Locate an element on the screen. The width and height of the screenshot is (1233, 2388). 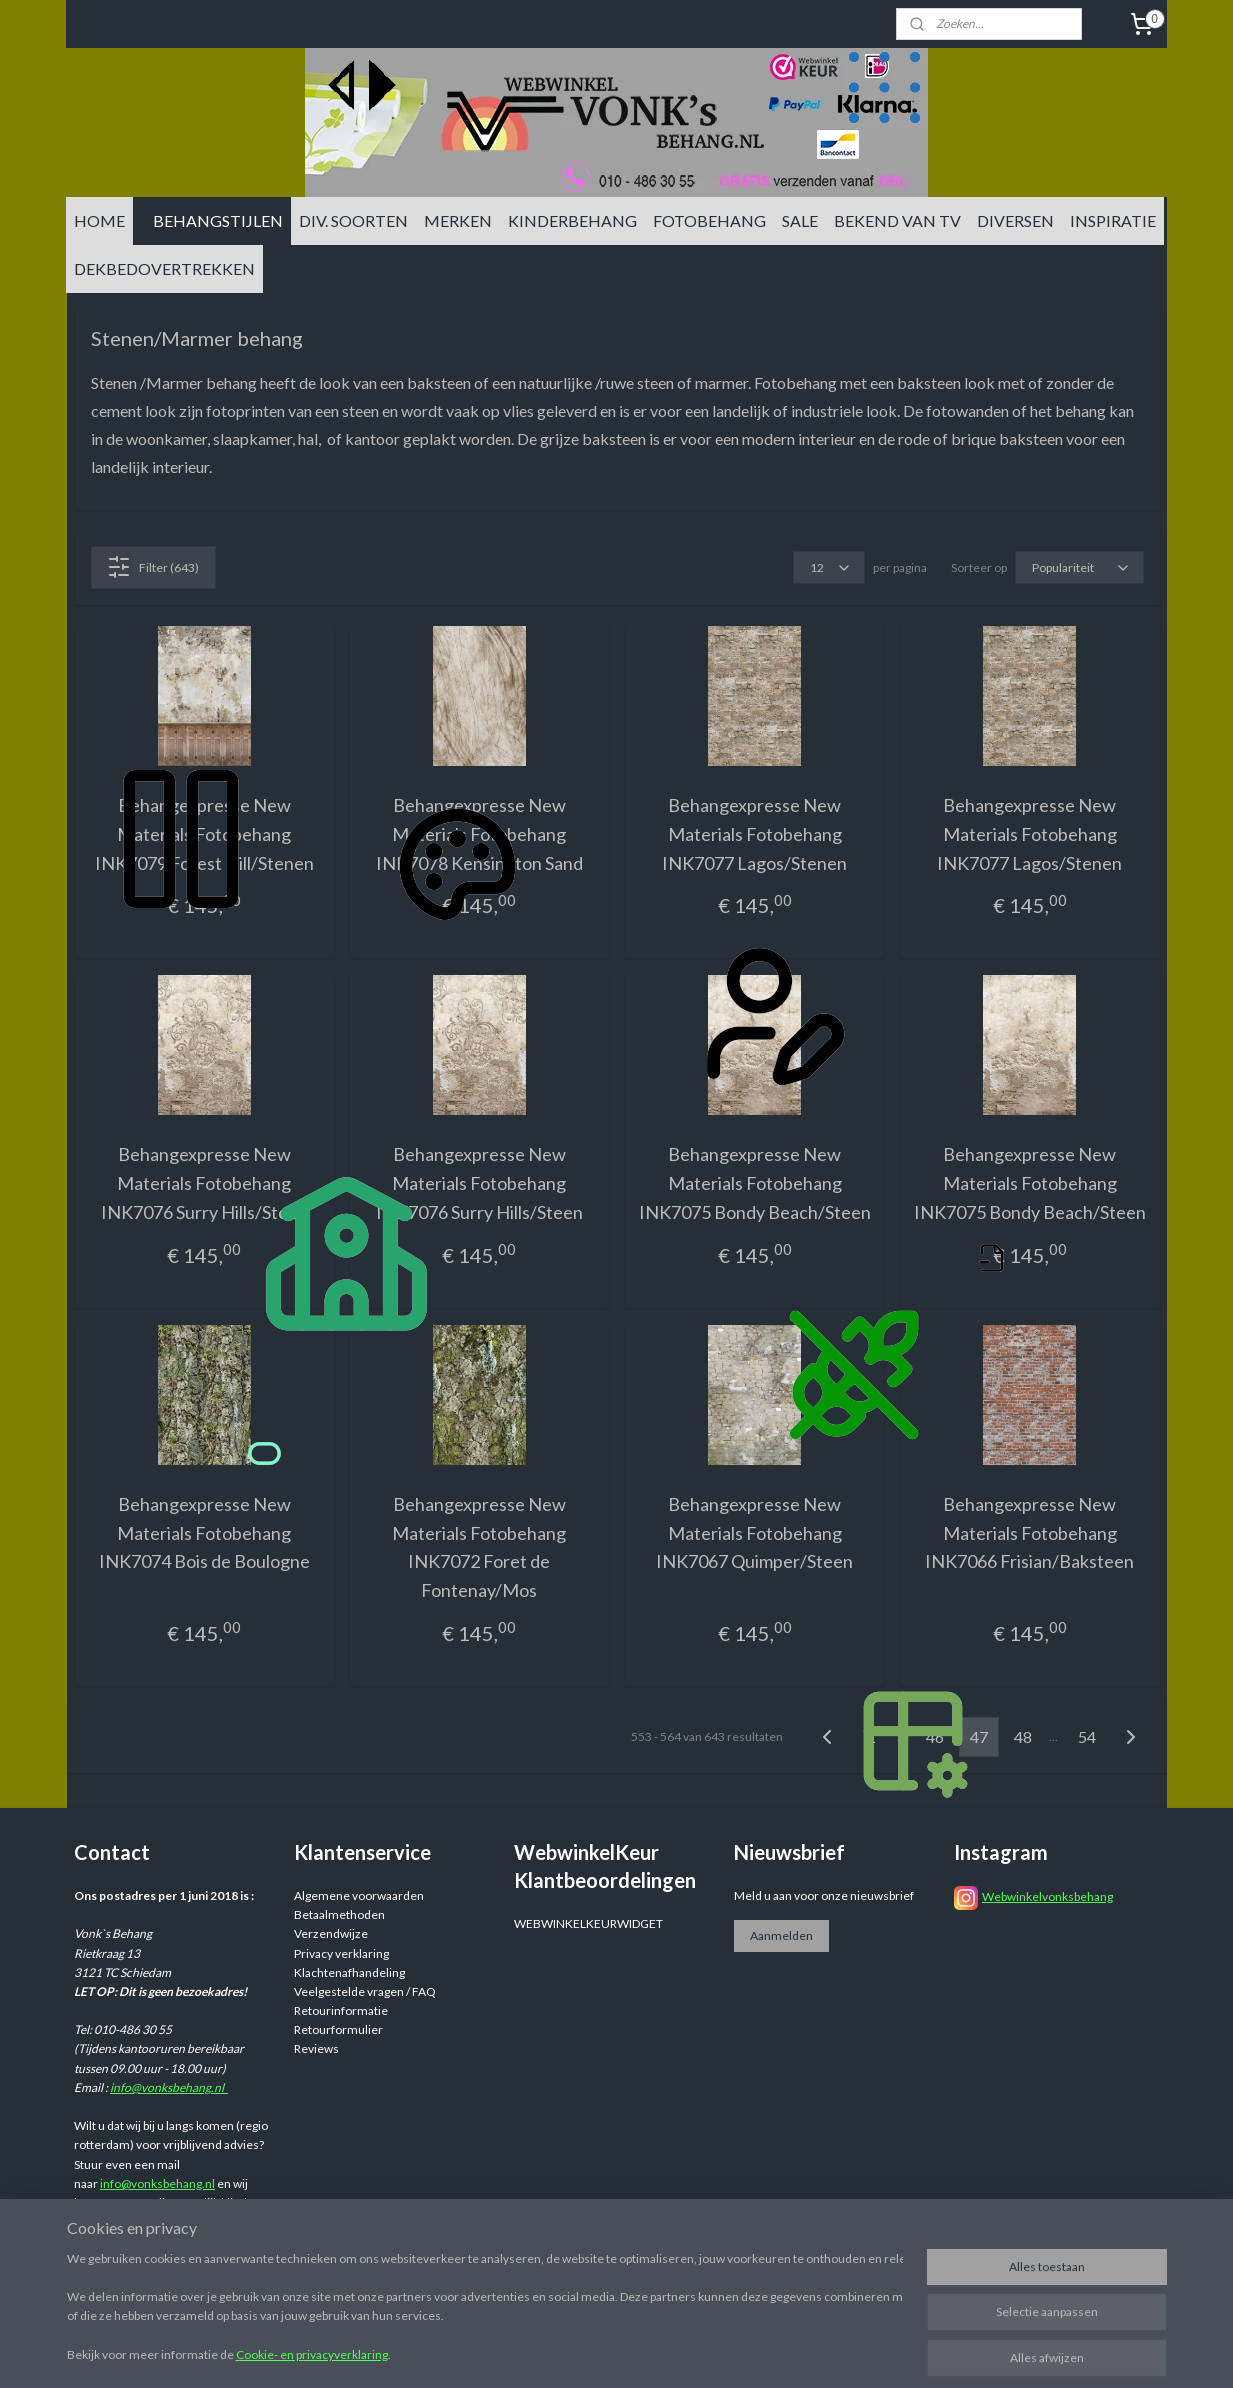
medication or pill tracker is located at coordinates (264, 1453).